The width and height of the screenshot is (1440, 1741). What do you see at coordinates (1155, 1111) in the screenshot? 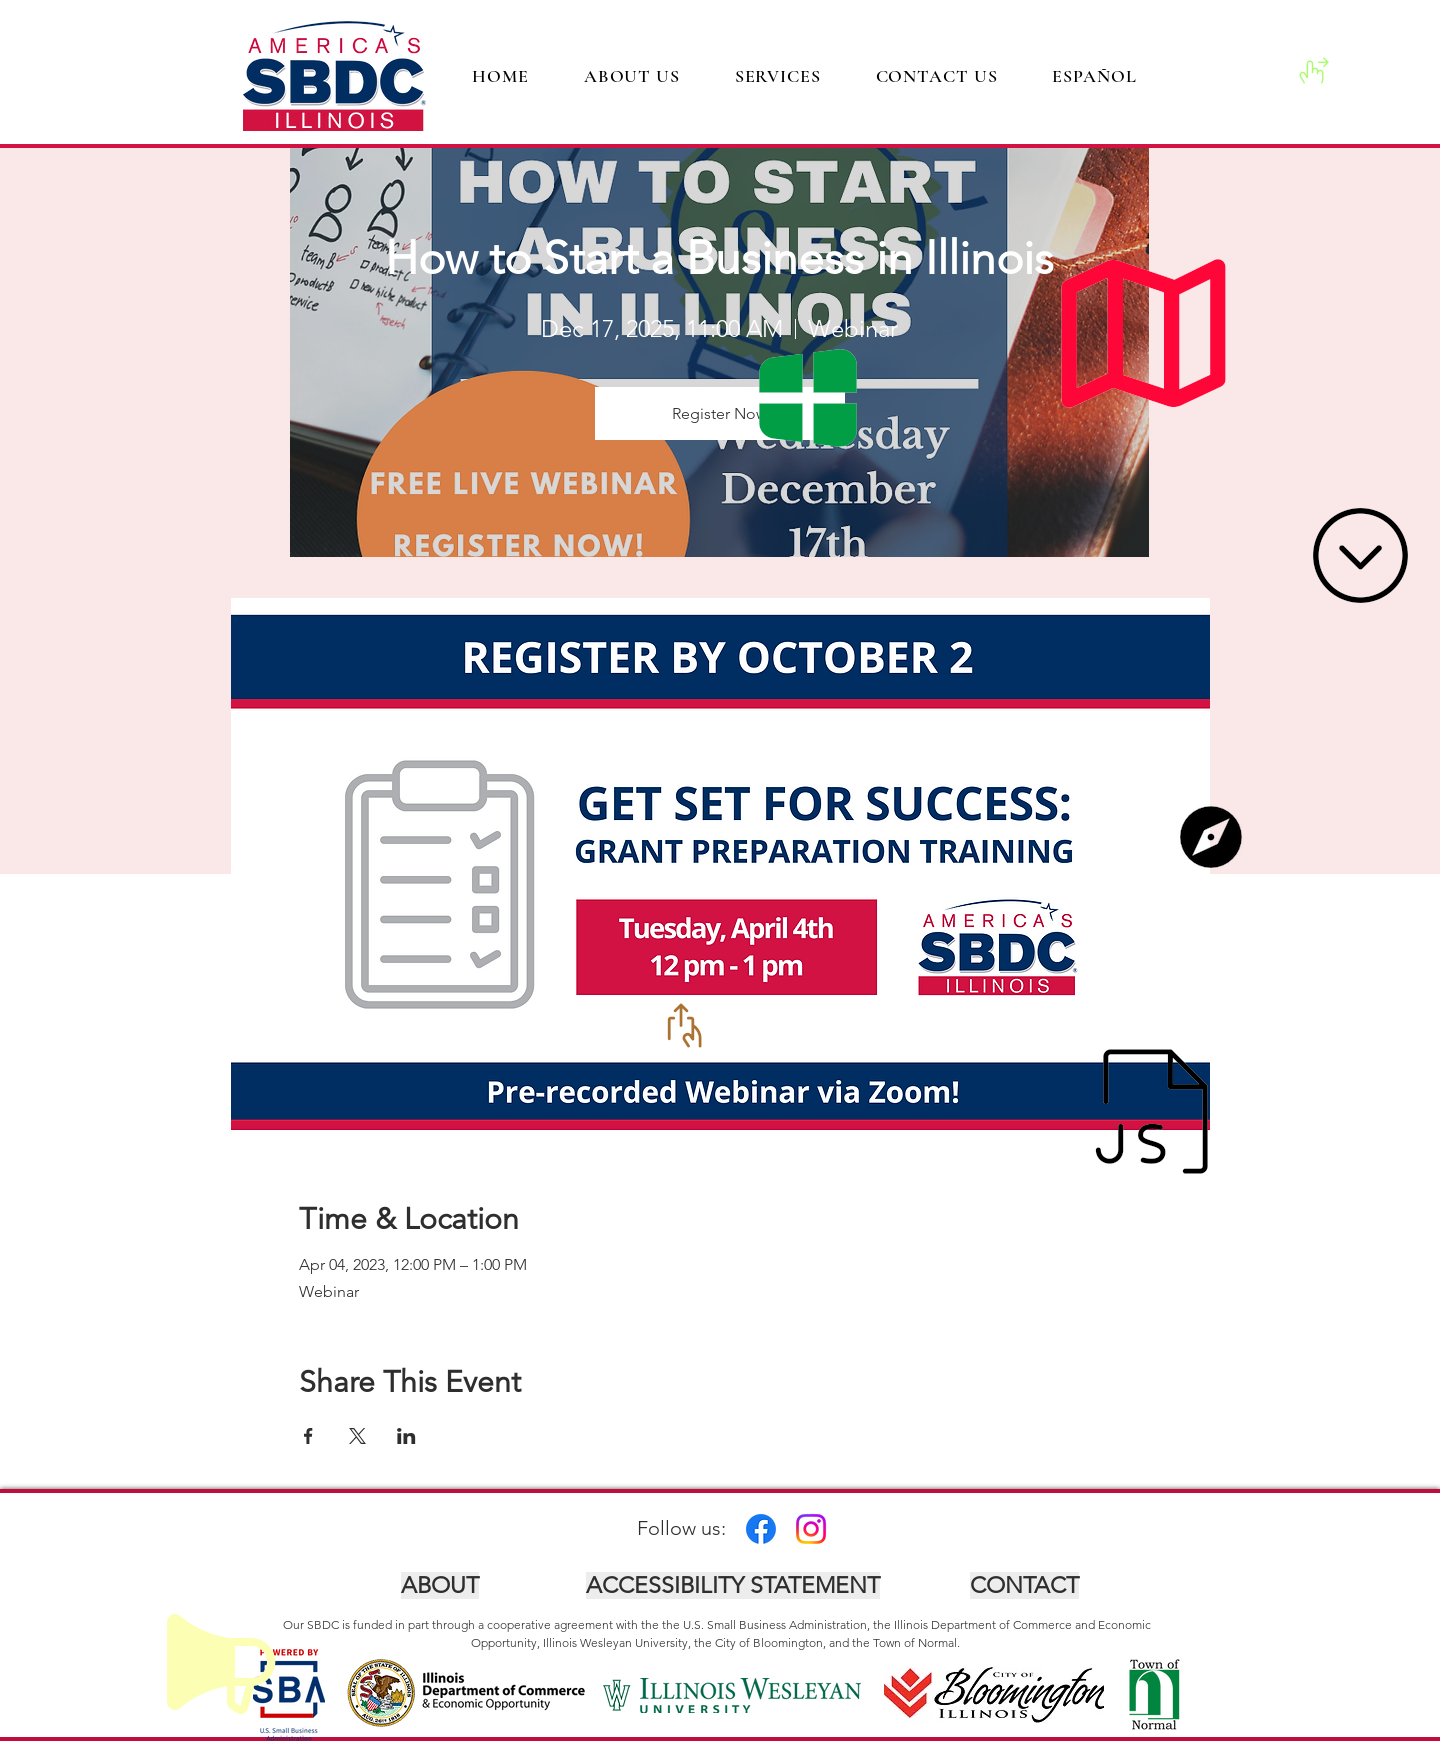
I see `a javascript file in your project` at bounding box center [1155, 1111].